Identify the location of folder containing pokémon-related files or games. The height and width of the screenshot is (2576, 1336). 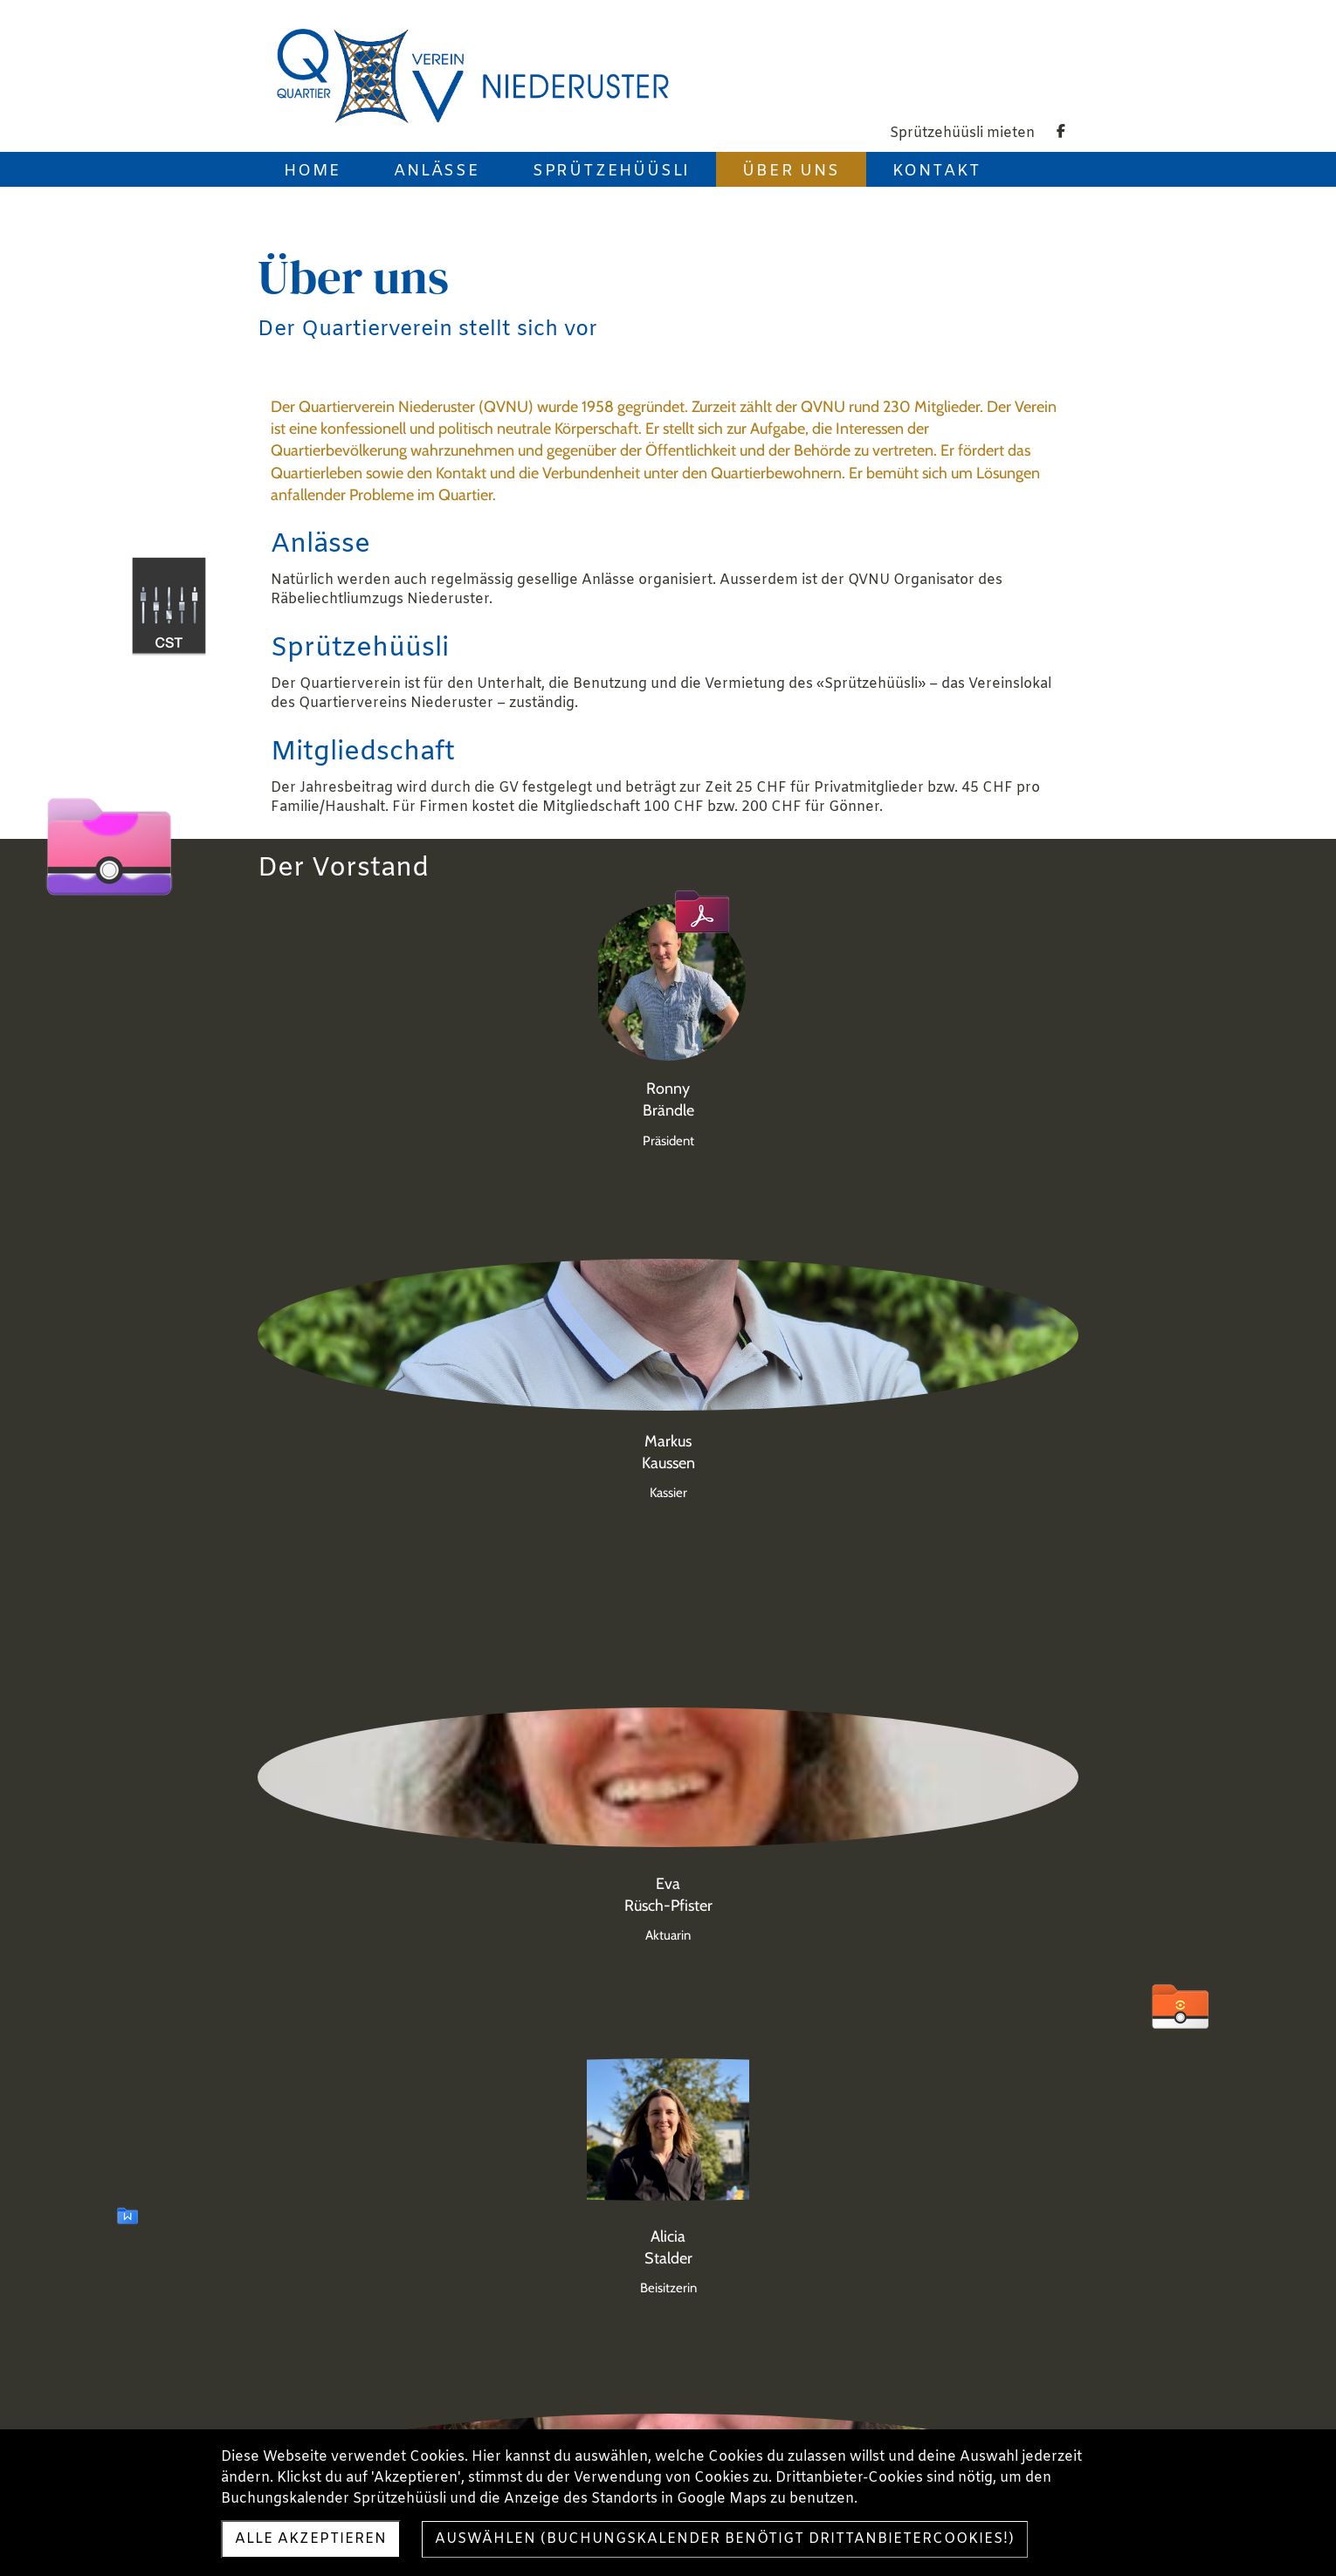
(1180, 2008).